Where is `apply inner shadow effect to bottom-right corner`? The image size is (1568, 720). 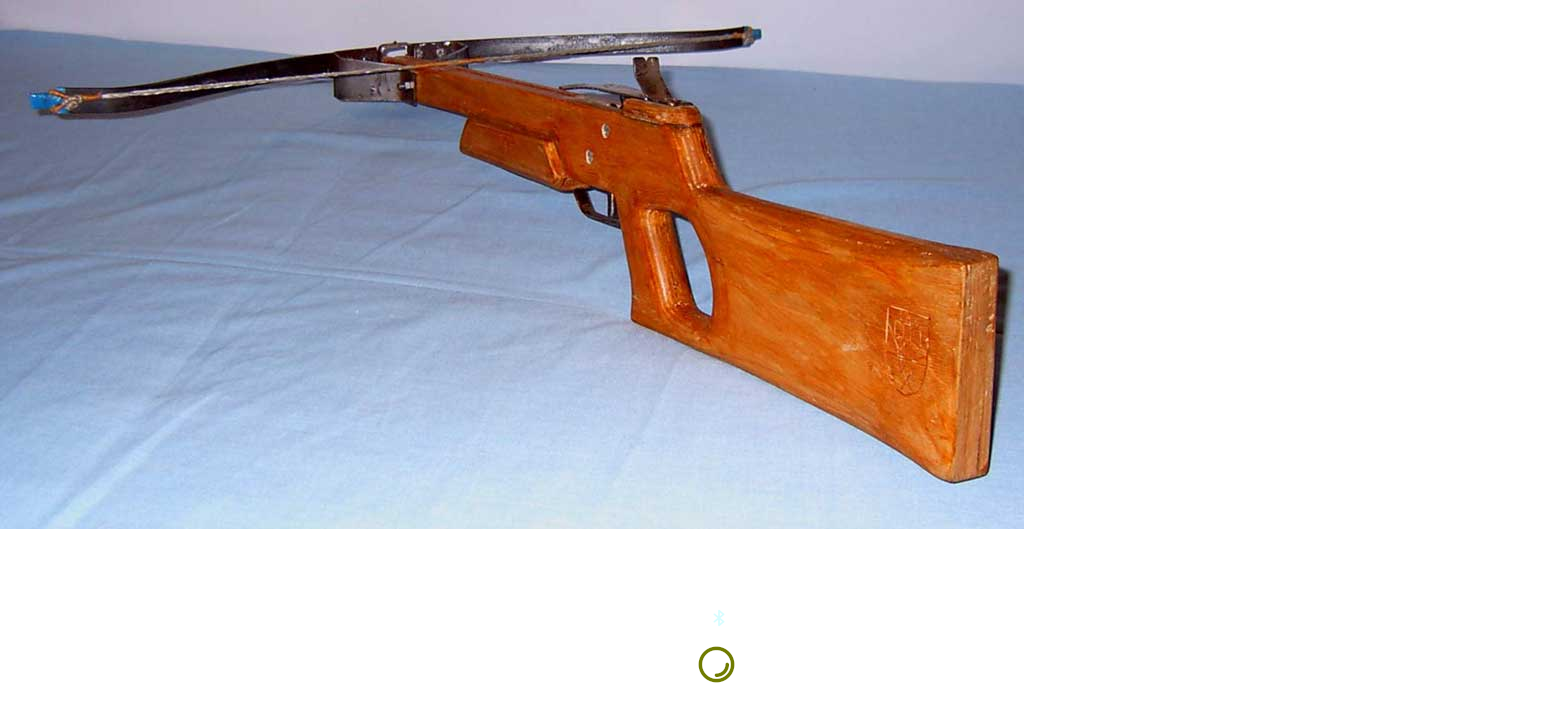 apply inner shadow effect to bottom-right corner is located at coordinates (716, 664).